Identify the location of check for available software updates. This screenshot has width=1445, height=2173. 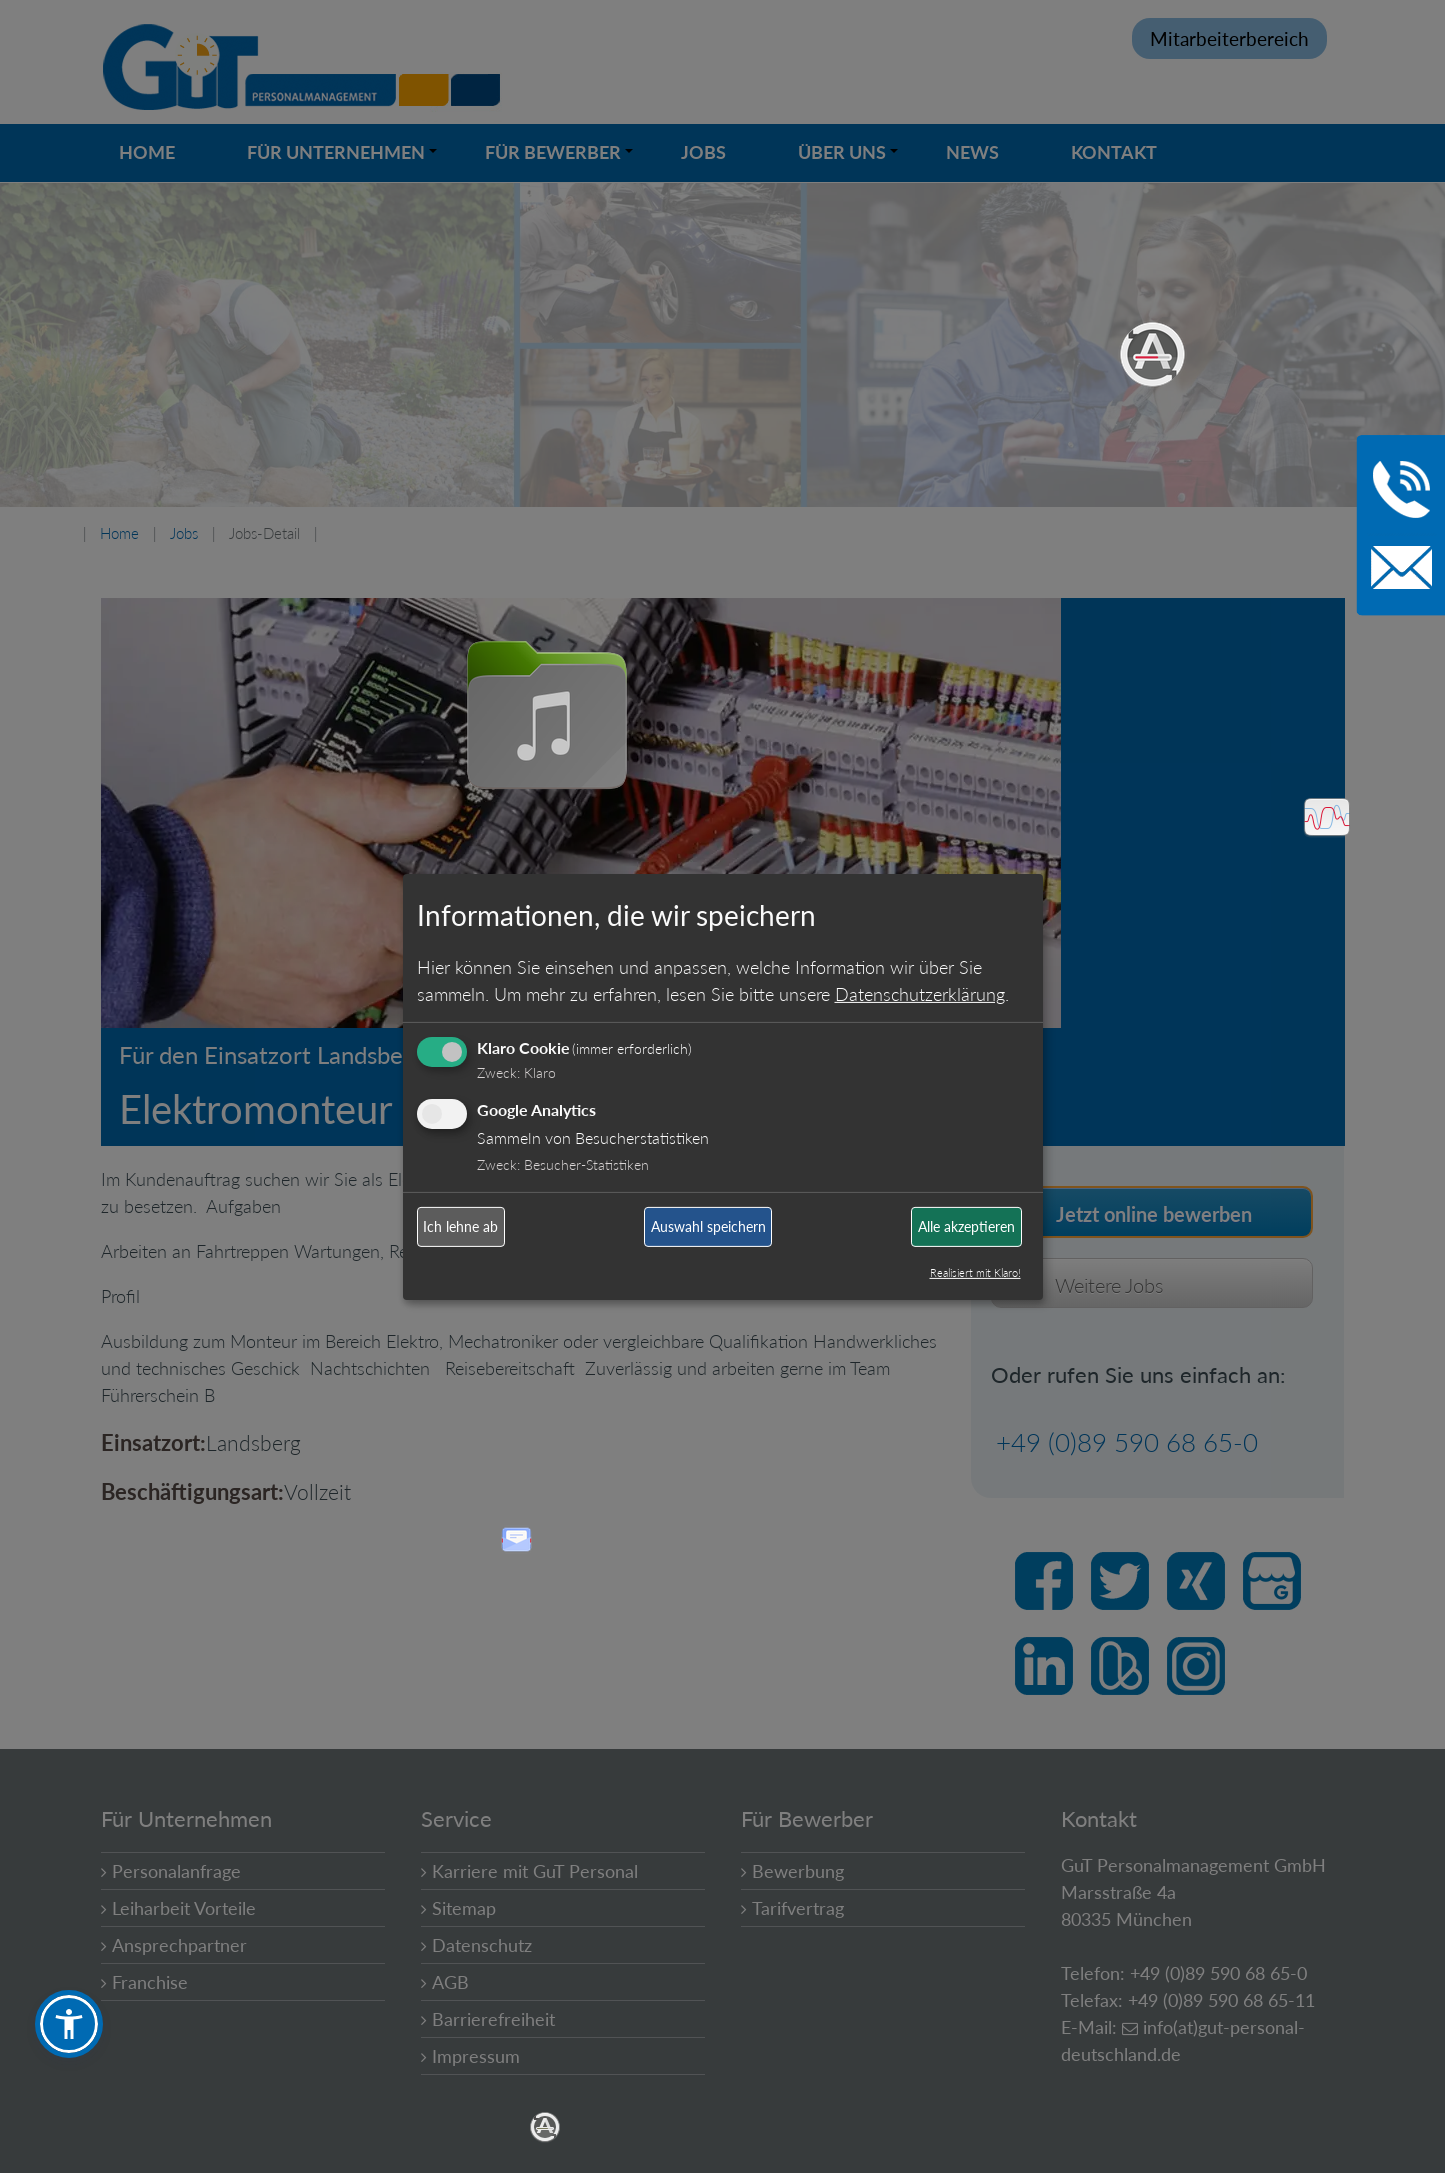
(1152, 354).